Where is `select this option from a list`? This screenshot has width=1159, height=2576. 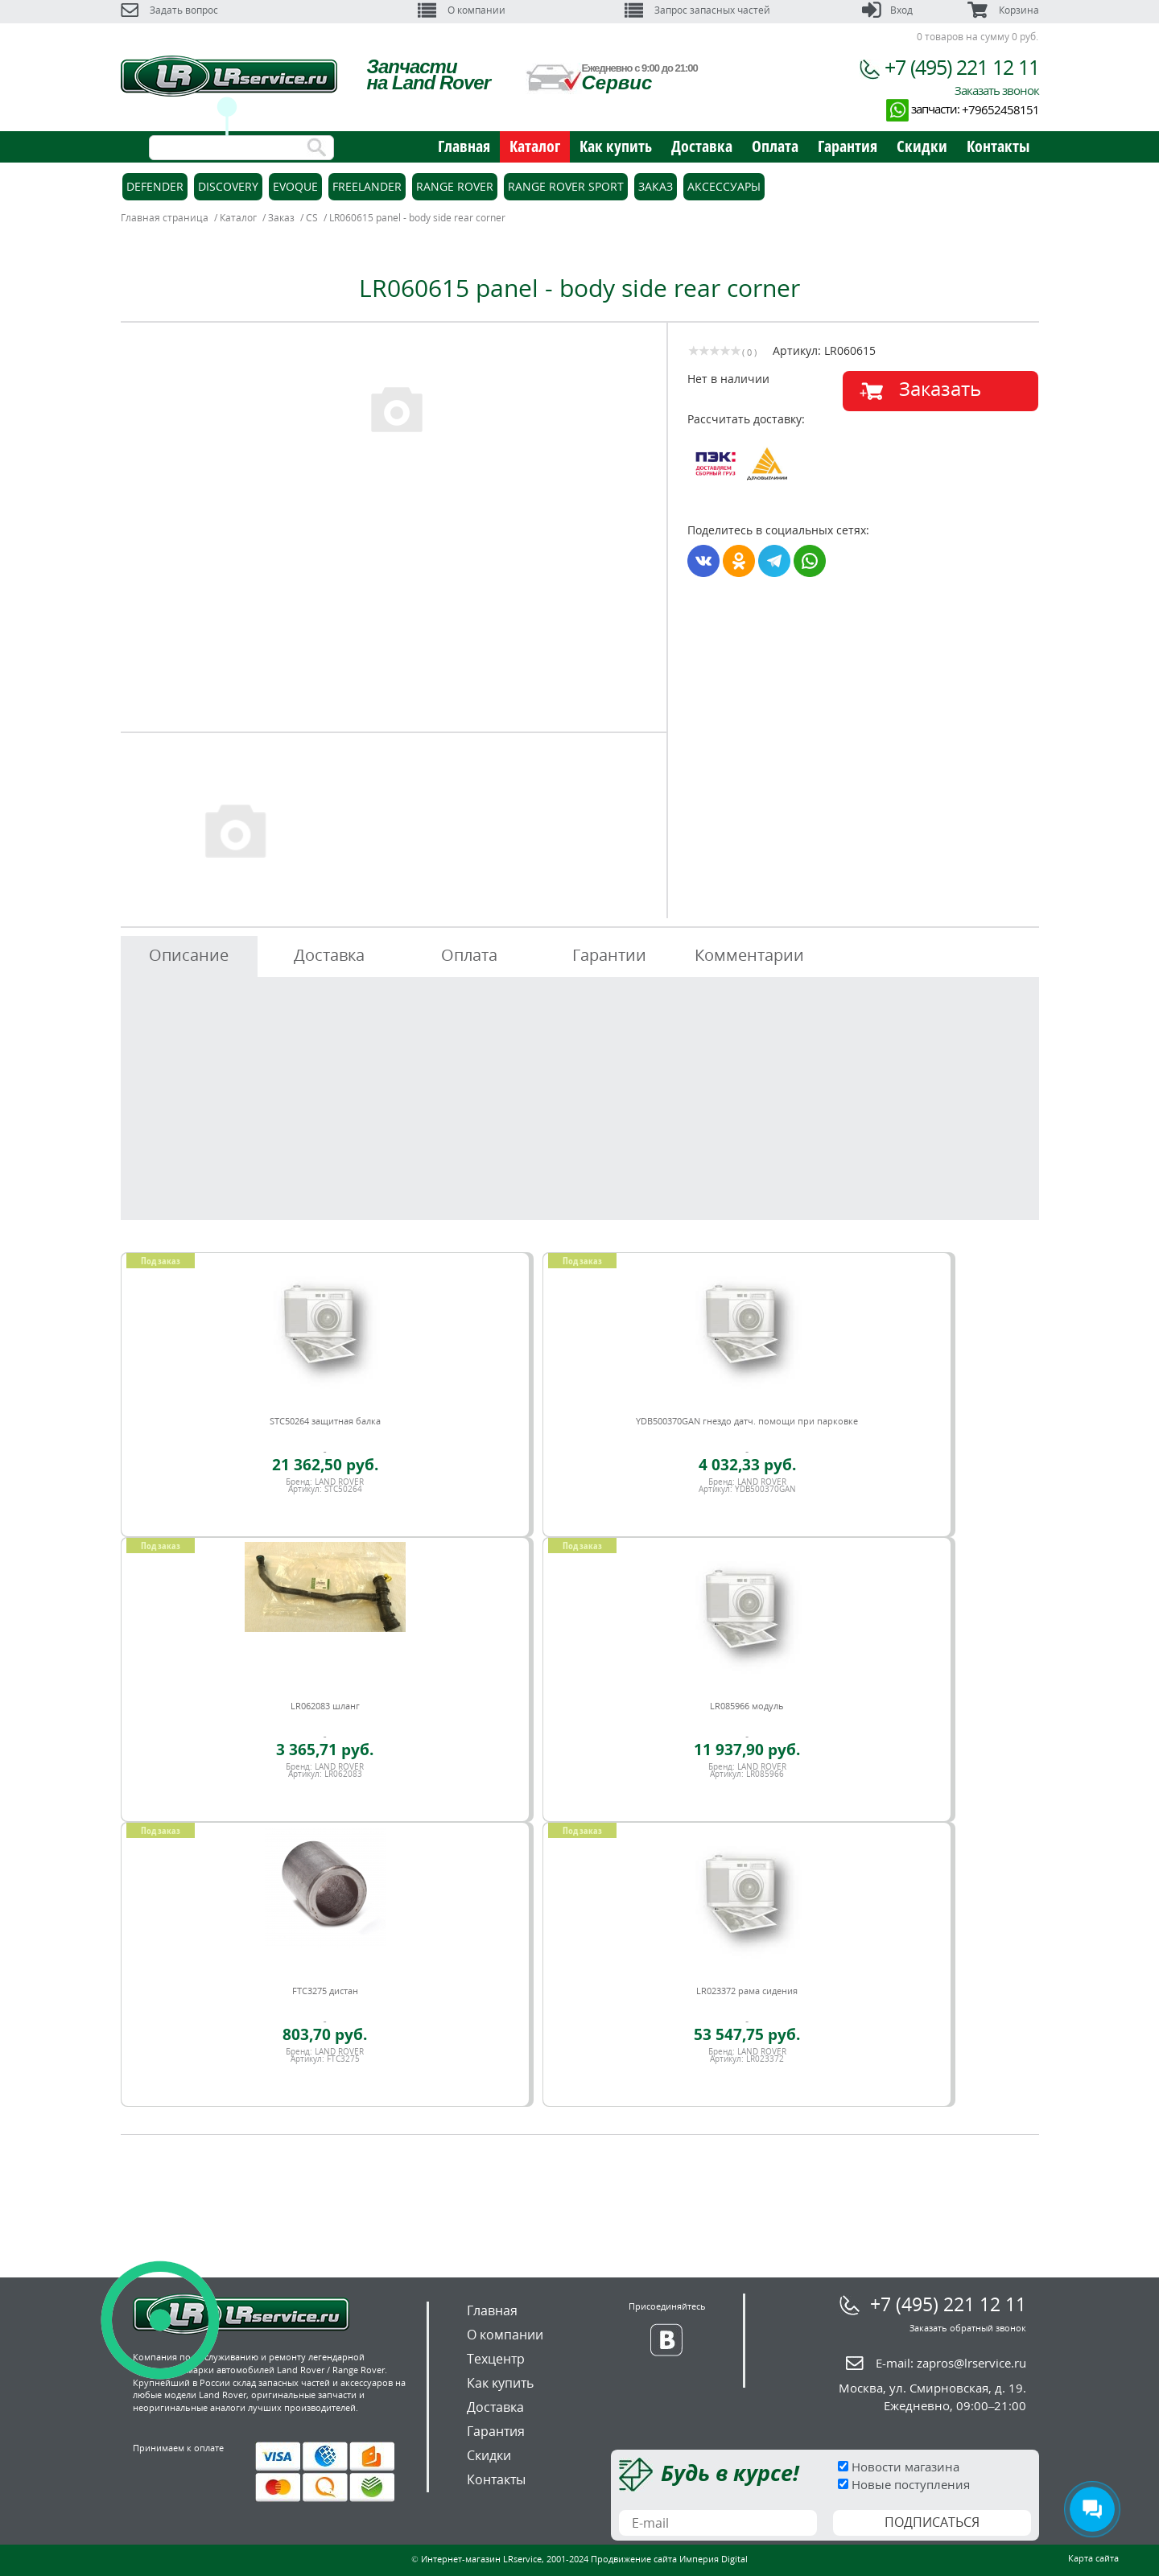
select this option from a list is located at coordinates (160, 2320).